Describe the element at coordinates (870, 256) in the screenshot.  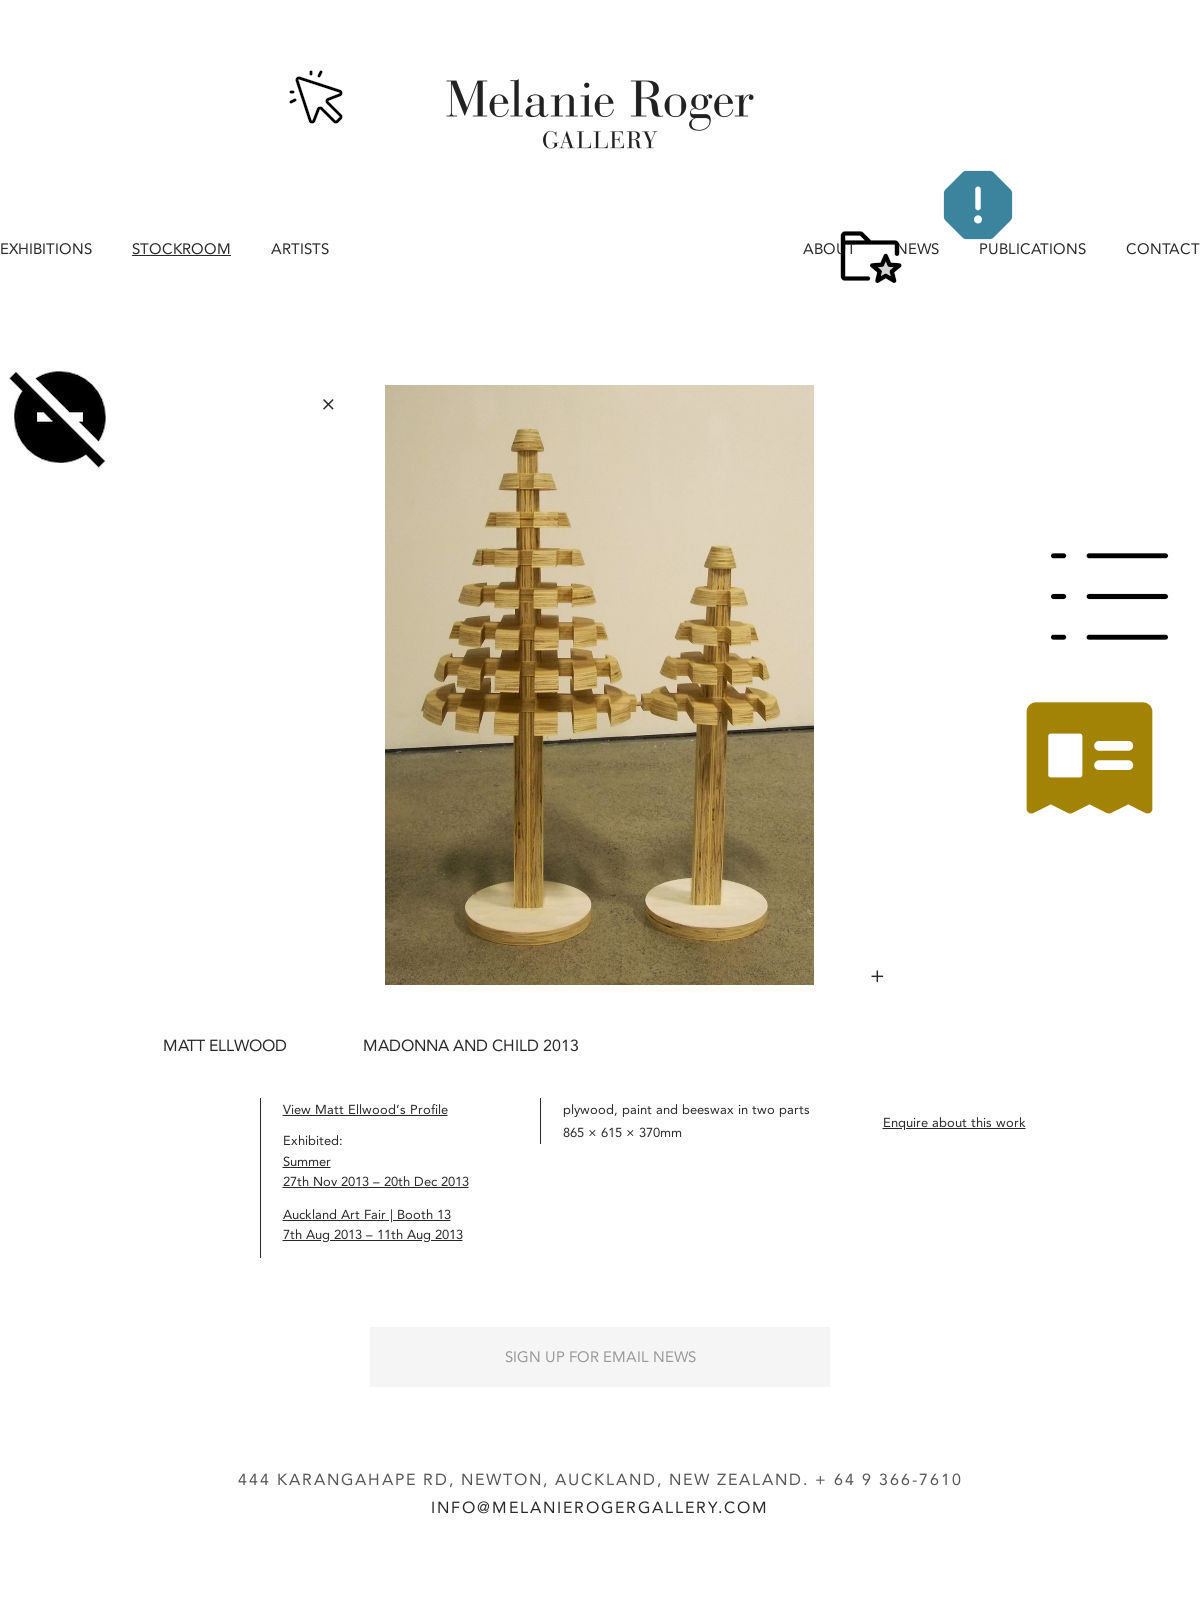
I see `access your starred or favorite folder` at that location.